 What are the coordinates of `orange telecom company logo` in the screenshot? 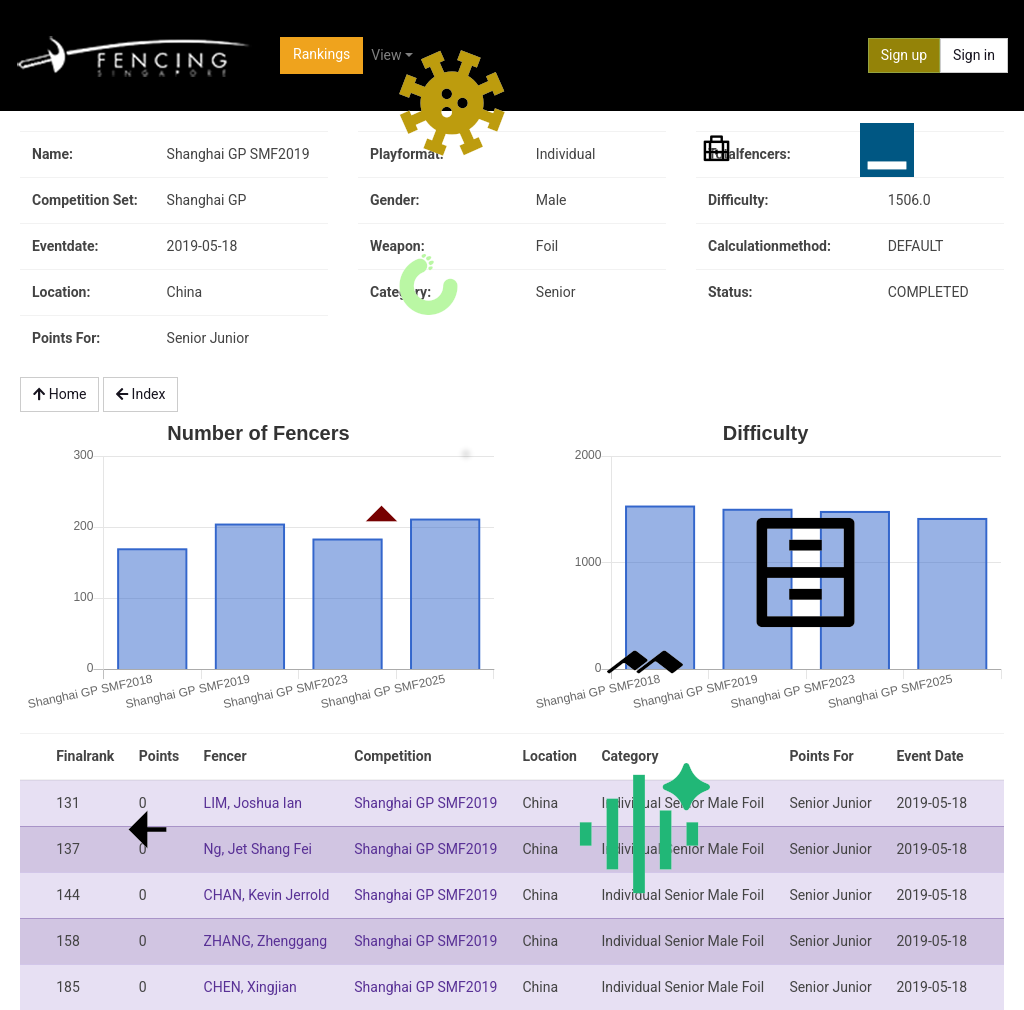 It's located at (887, 150).